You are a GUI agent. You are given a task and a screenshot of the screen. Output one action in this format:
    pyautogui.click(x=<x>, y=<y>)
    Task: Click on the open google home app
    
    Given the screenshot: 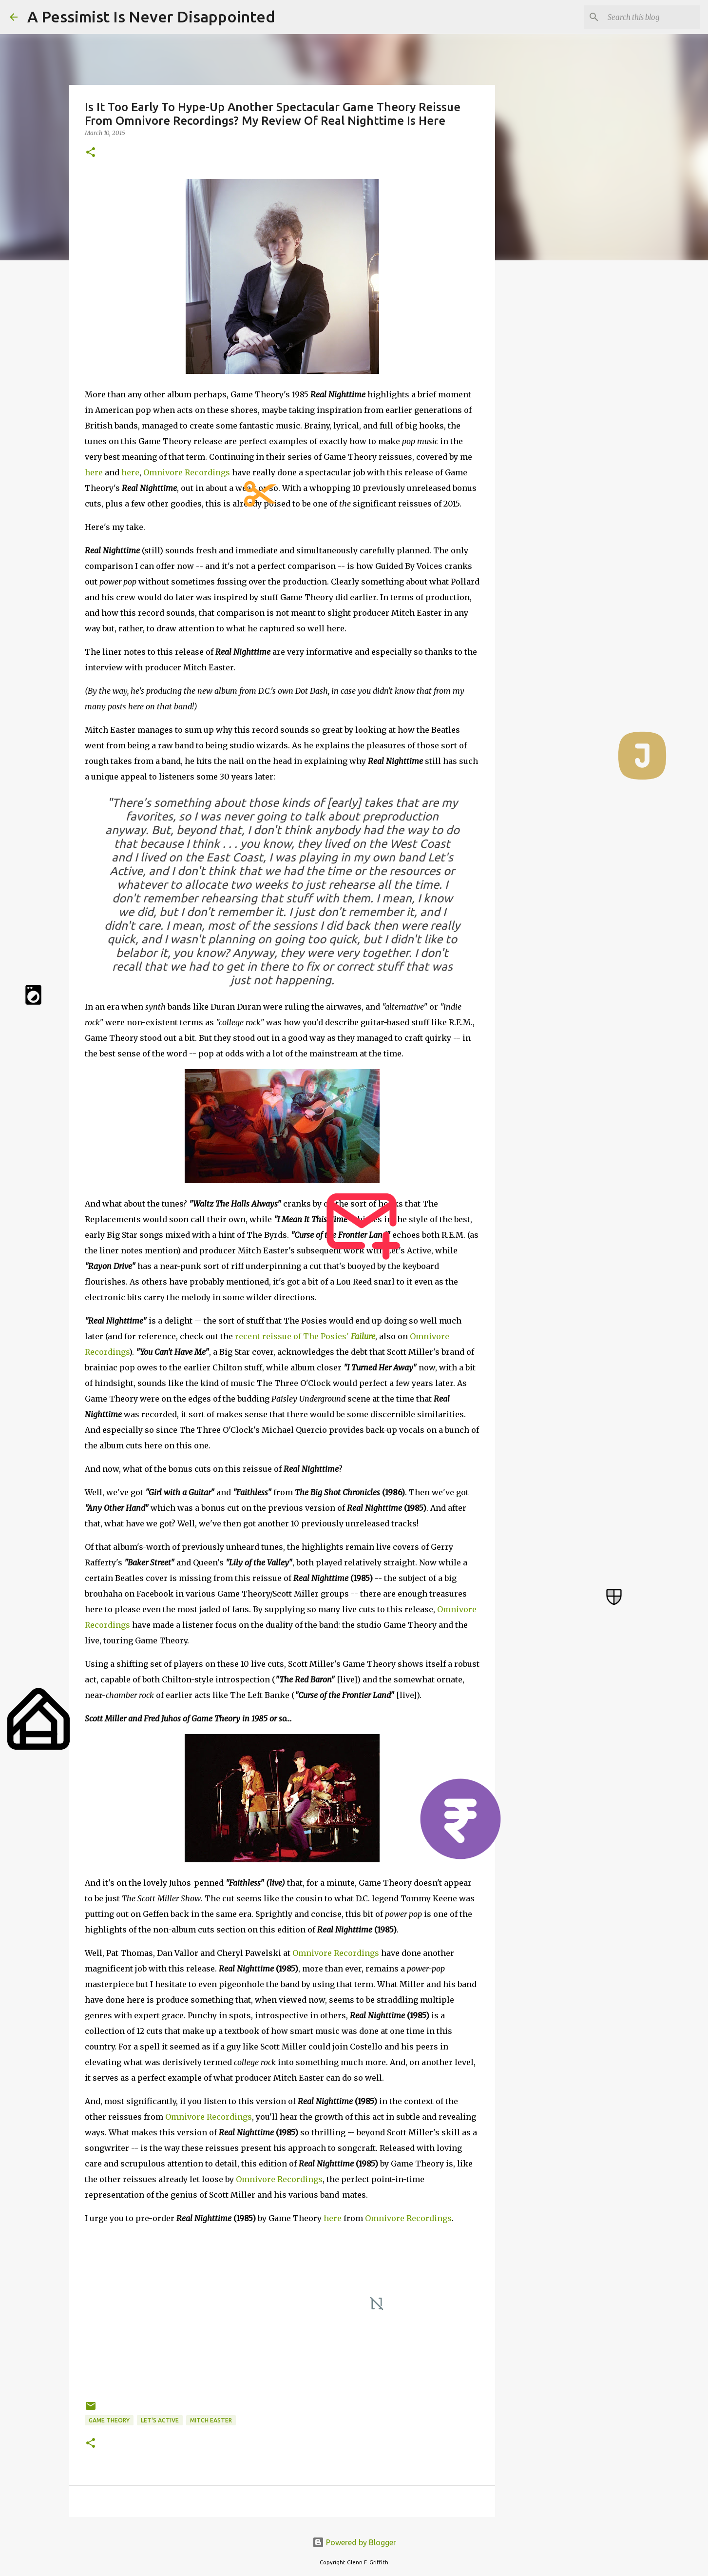 What is the action you would take?
    pyautogui.click(x=38, y=1718)
    